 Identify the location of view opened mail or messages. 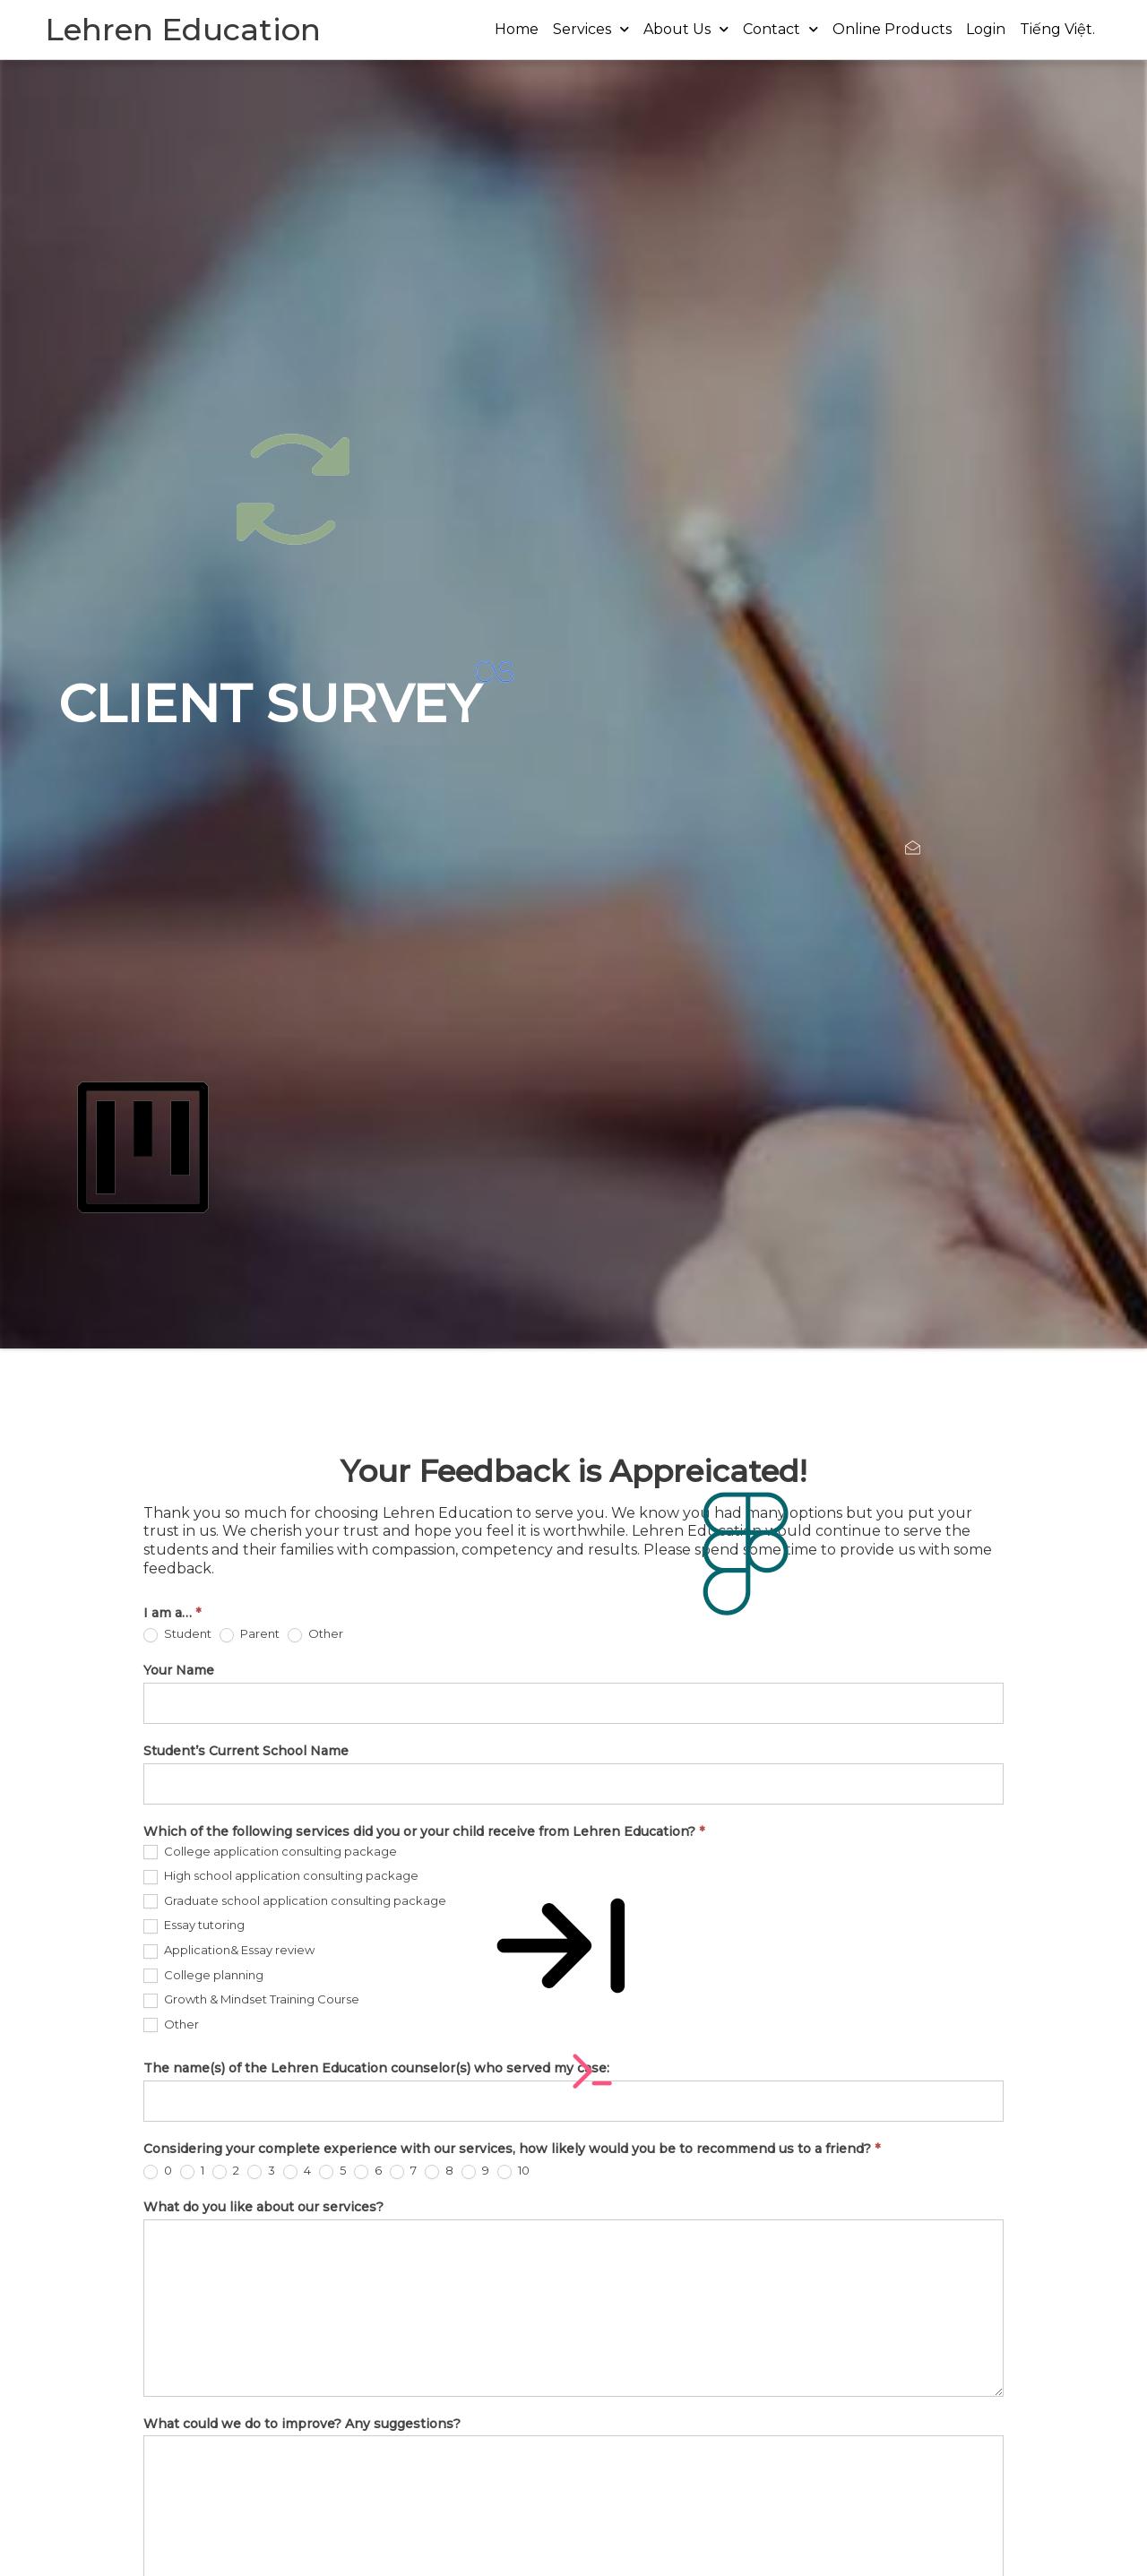
(912, 848).